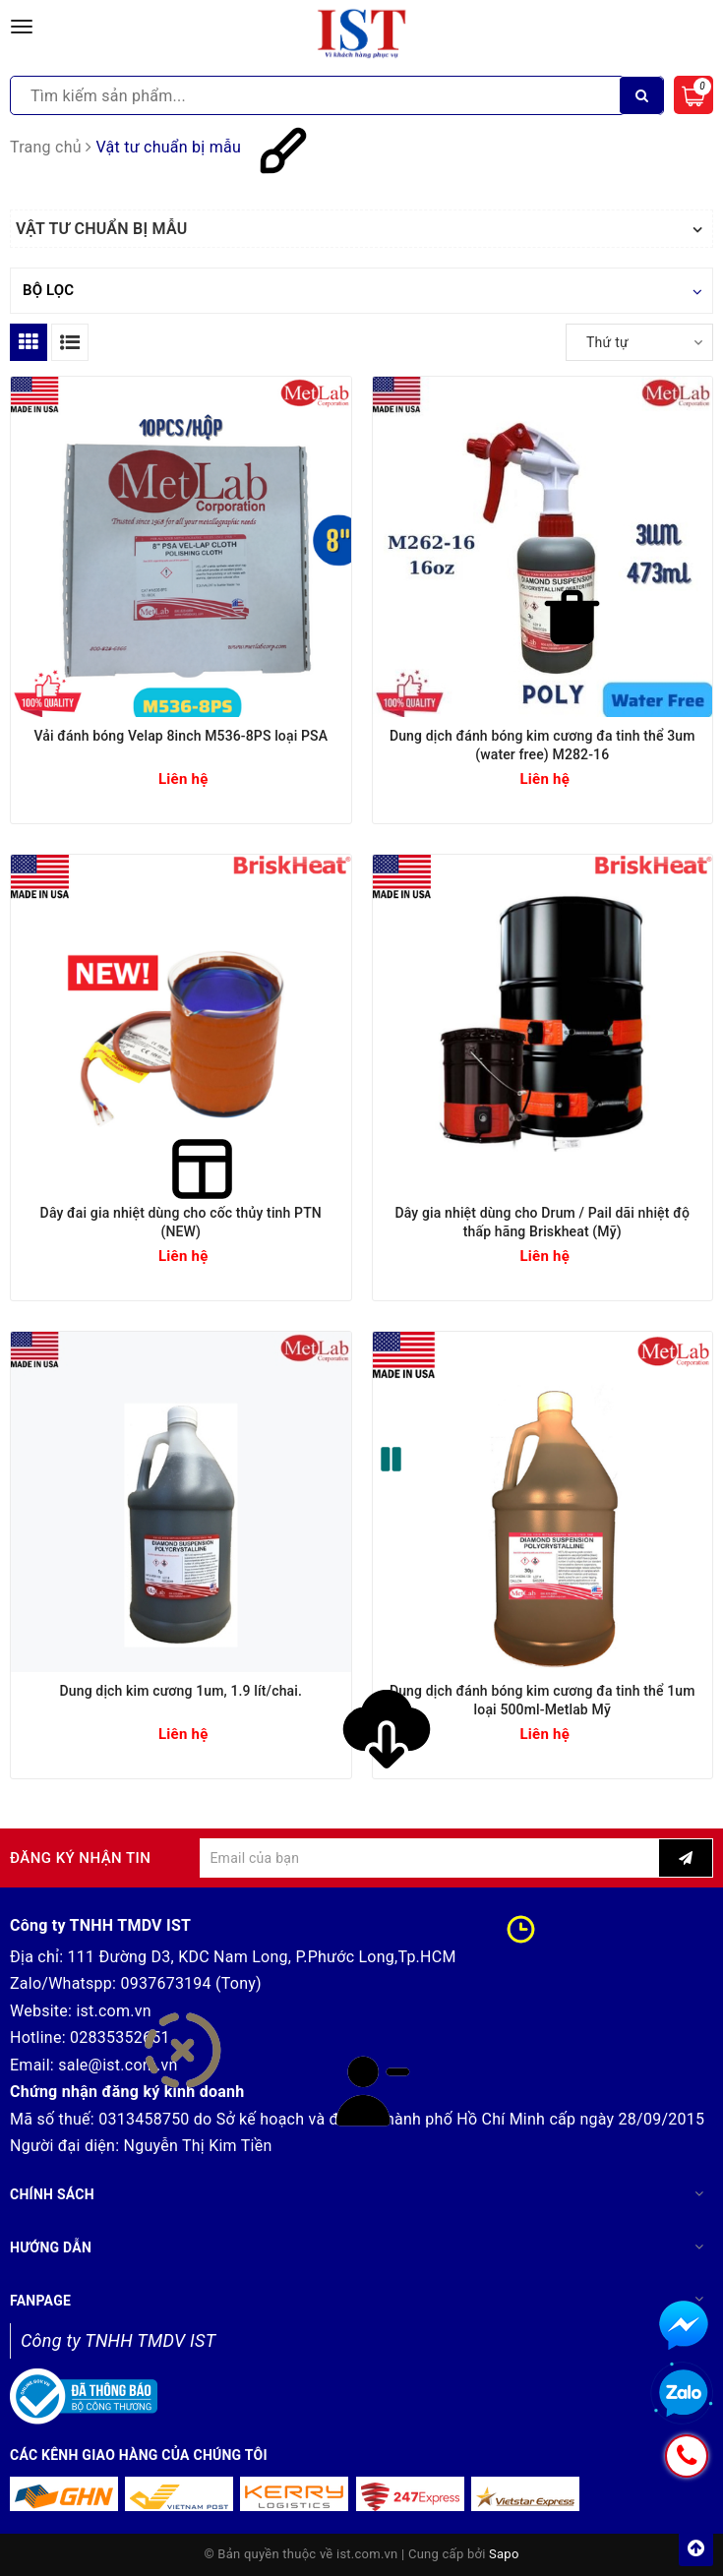 The height and width of the screenshot is (2576, 723). What do you see at coordinates (387, 1729) in the screenshot?
I see `download file from cloud storage` at bounding box center [387, 1729].